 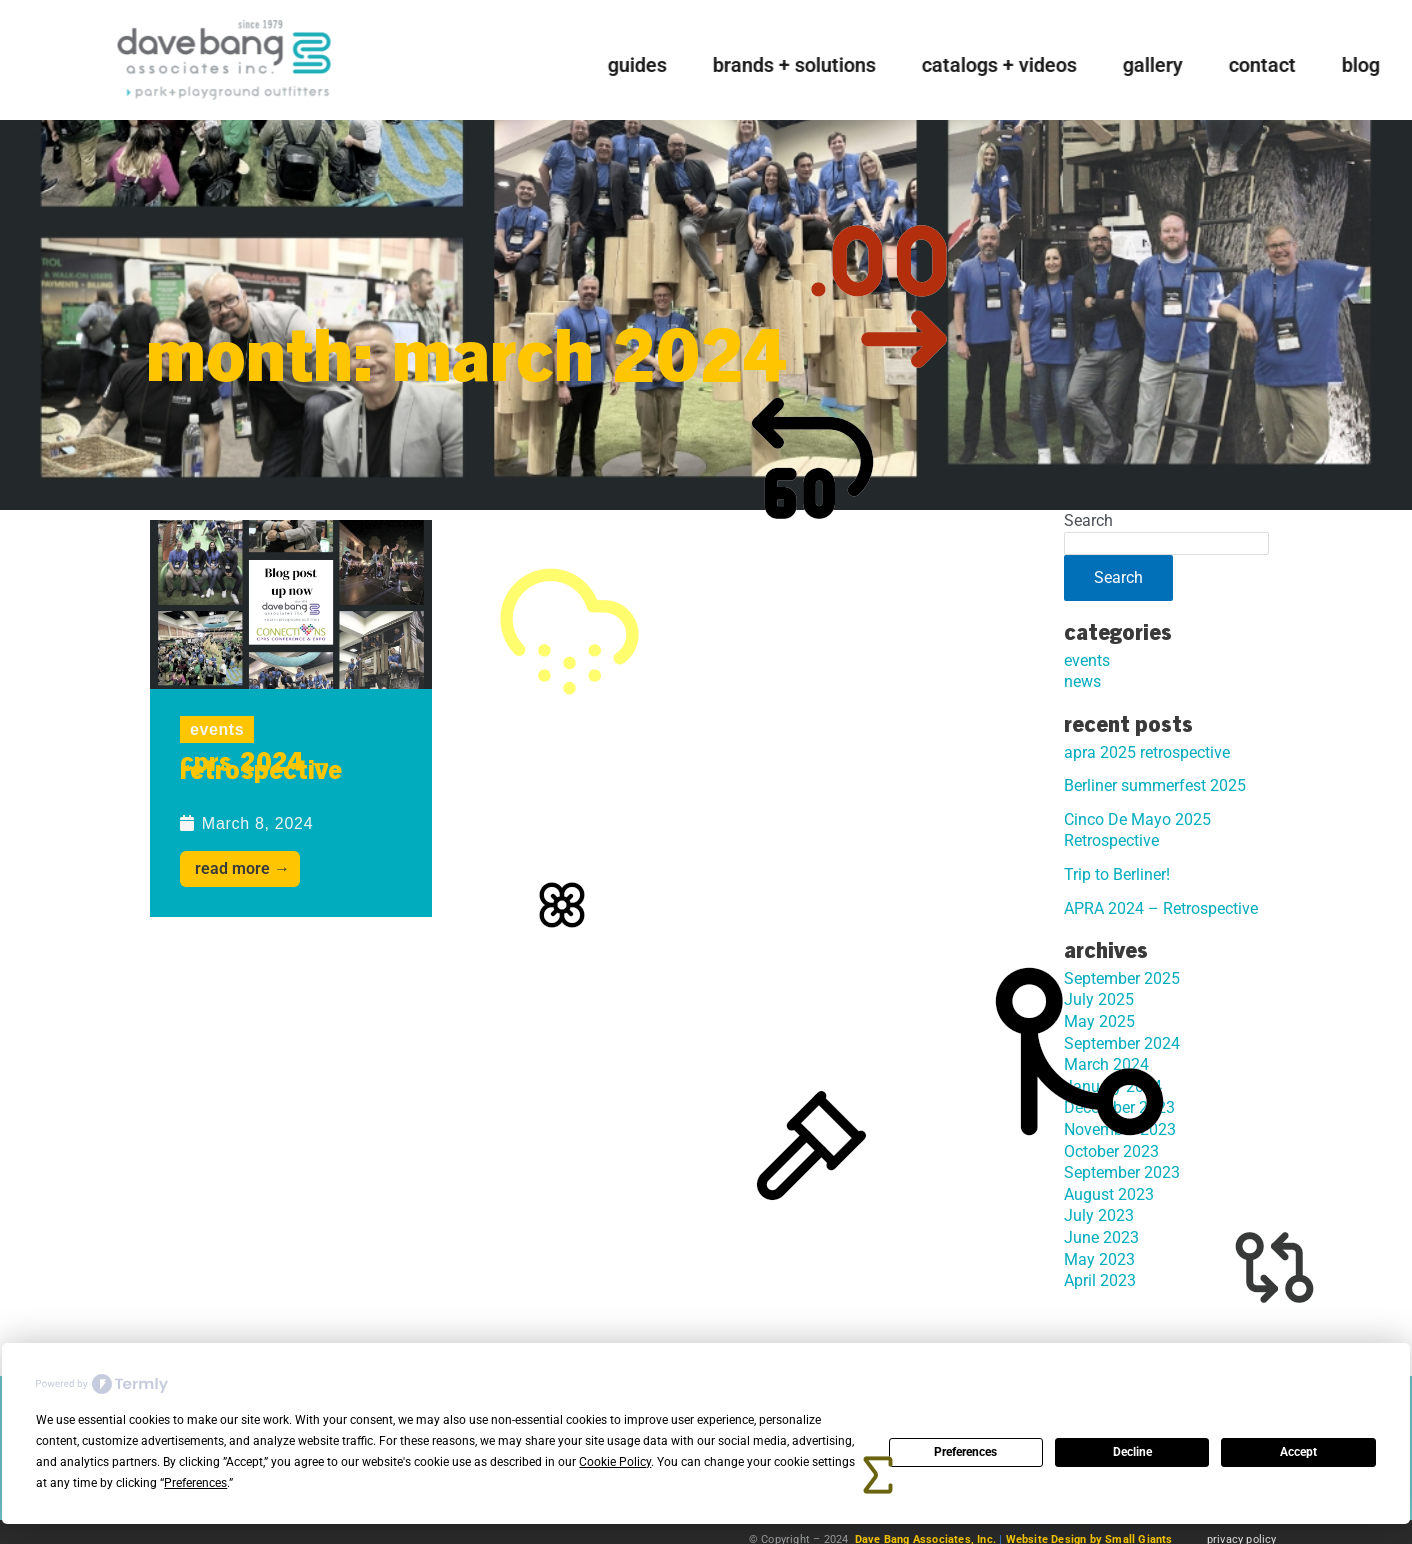 I want to click on calculate sum or total, so click(x=878, y=1475).